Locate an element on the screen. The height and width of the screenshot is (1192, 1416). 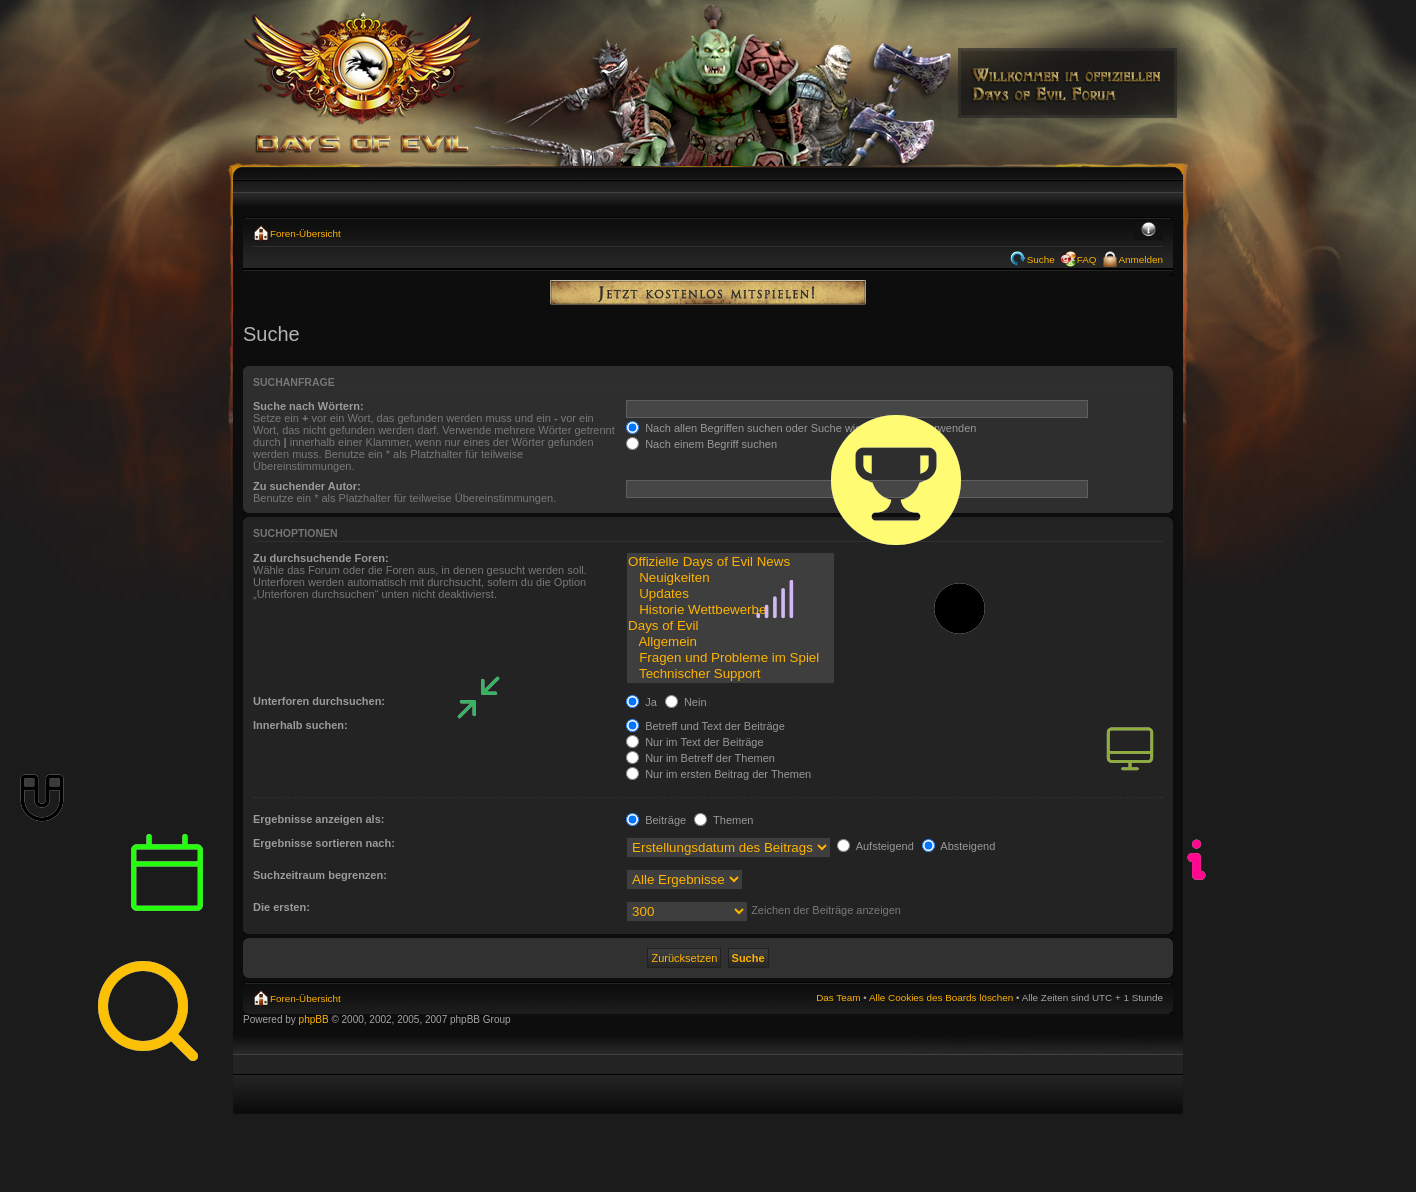
search for content or items is located at coordinates (148, 1011).